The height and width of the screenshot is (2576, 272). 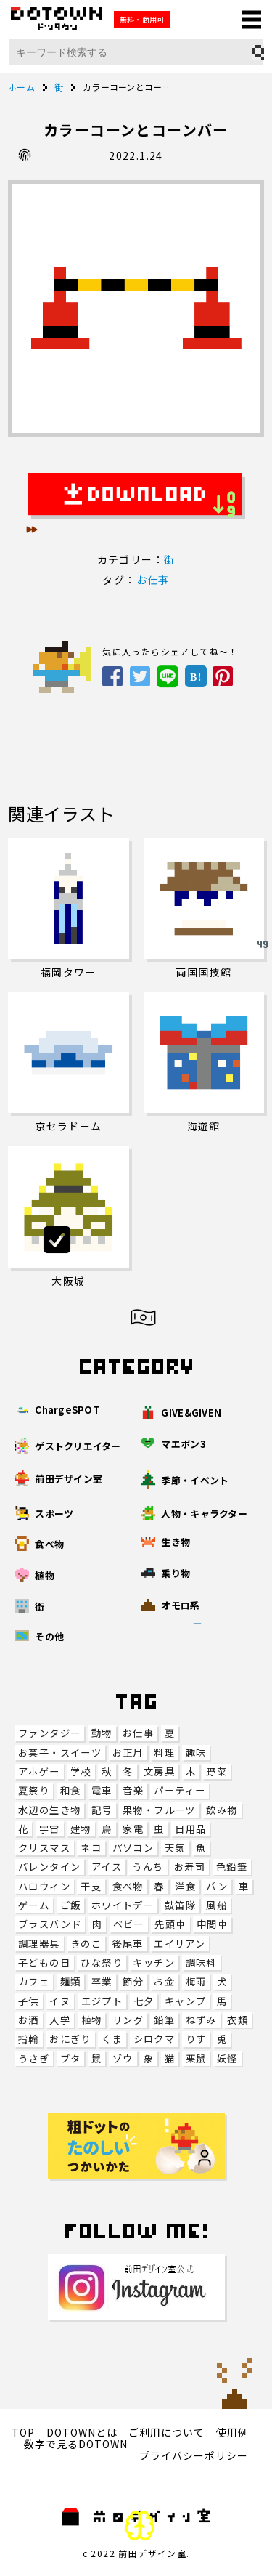 I want to click on decrease quantity or value, so click(x=197, y=1624).